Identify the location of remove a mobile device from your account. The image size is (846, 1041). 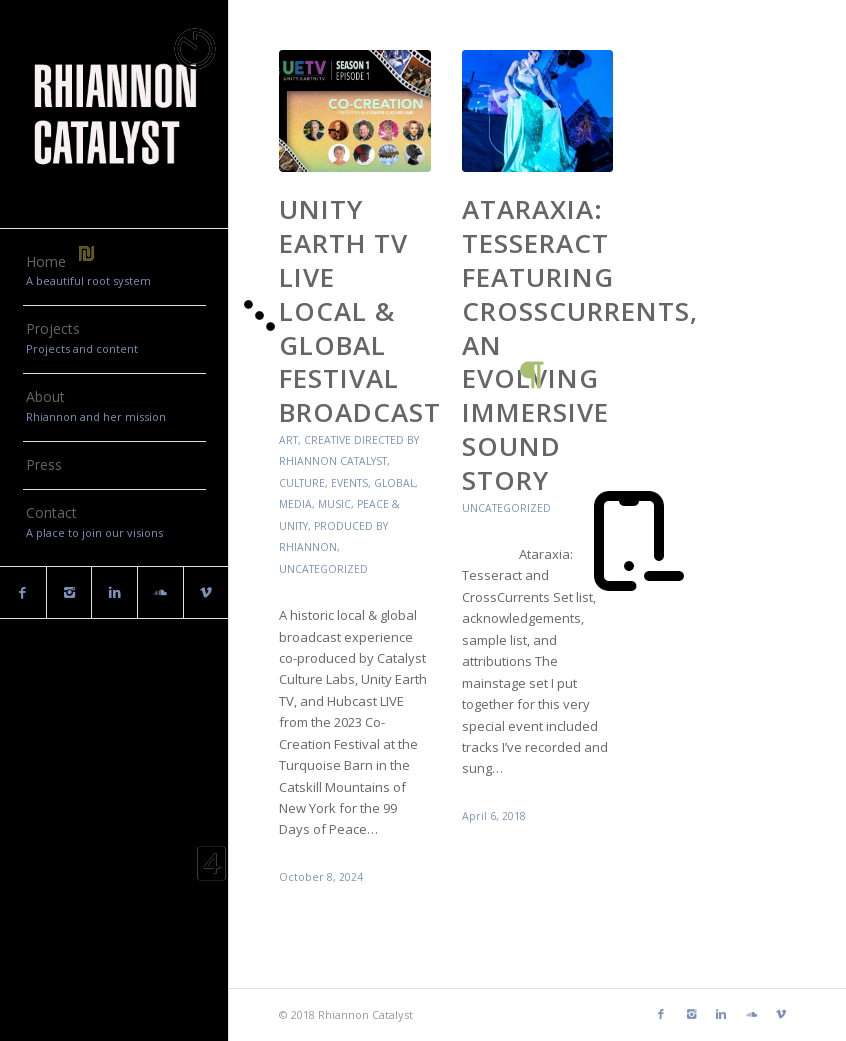
(629, 541).